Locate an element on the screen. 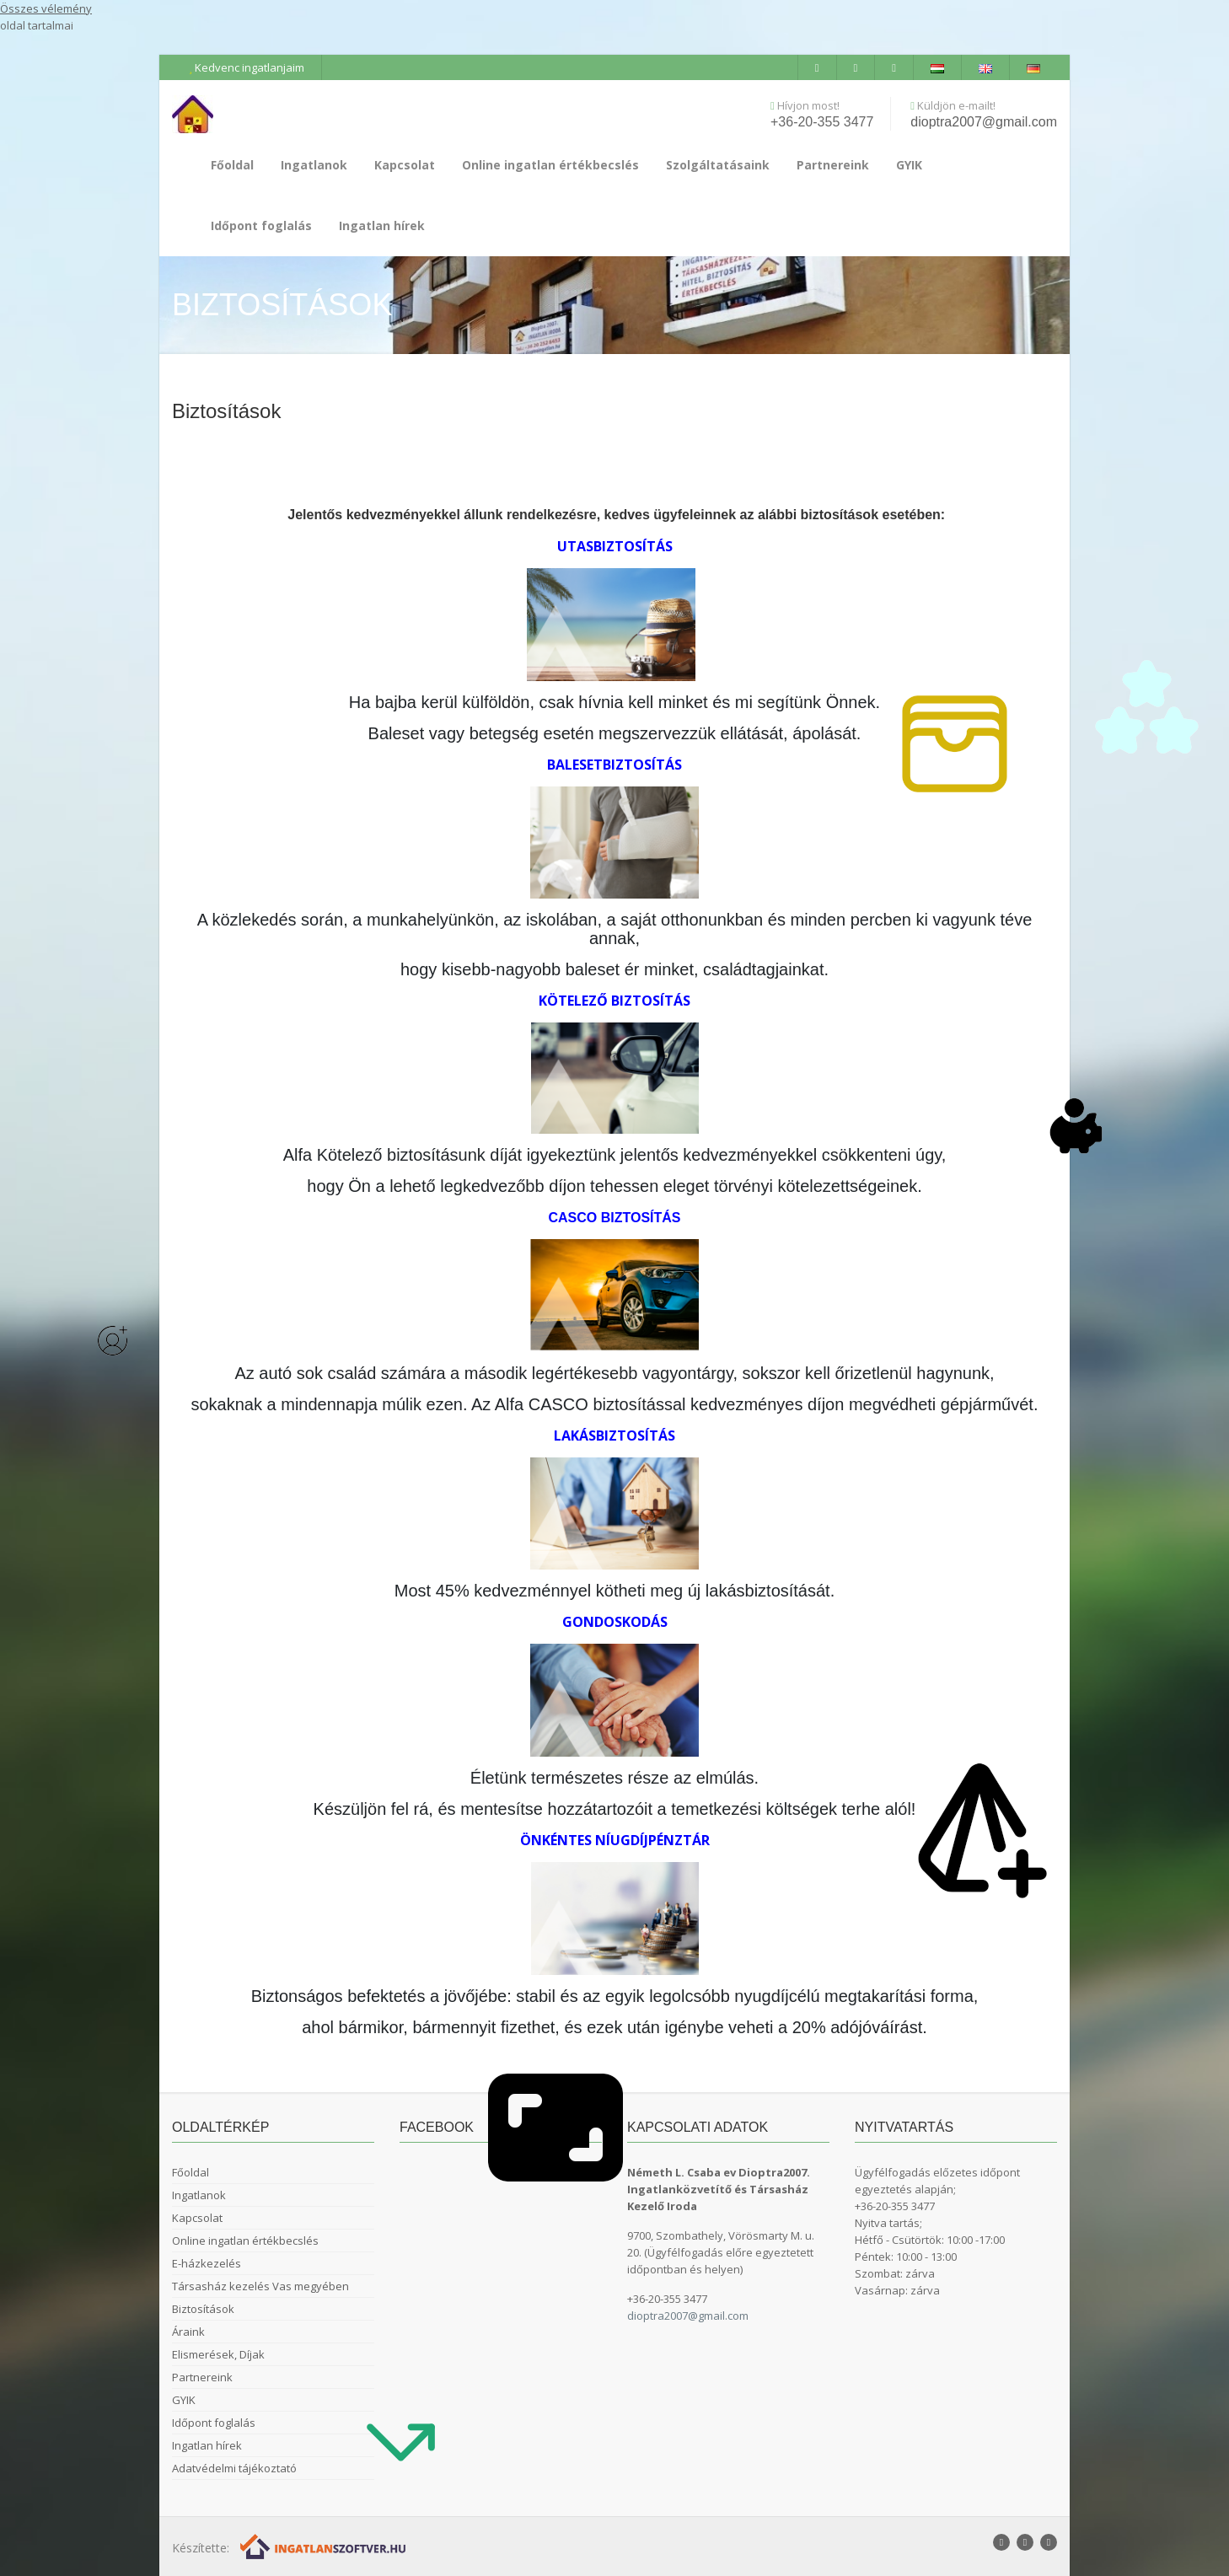 The image size is (1229, 2576). adjust image or video aspect ratio is located at coordinates (555, 2128).